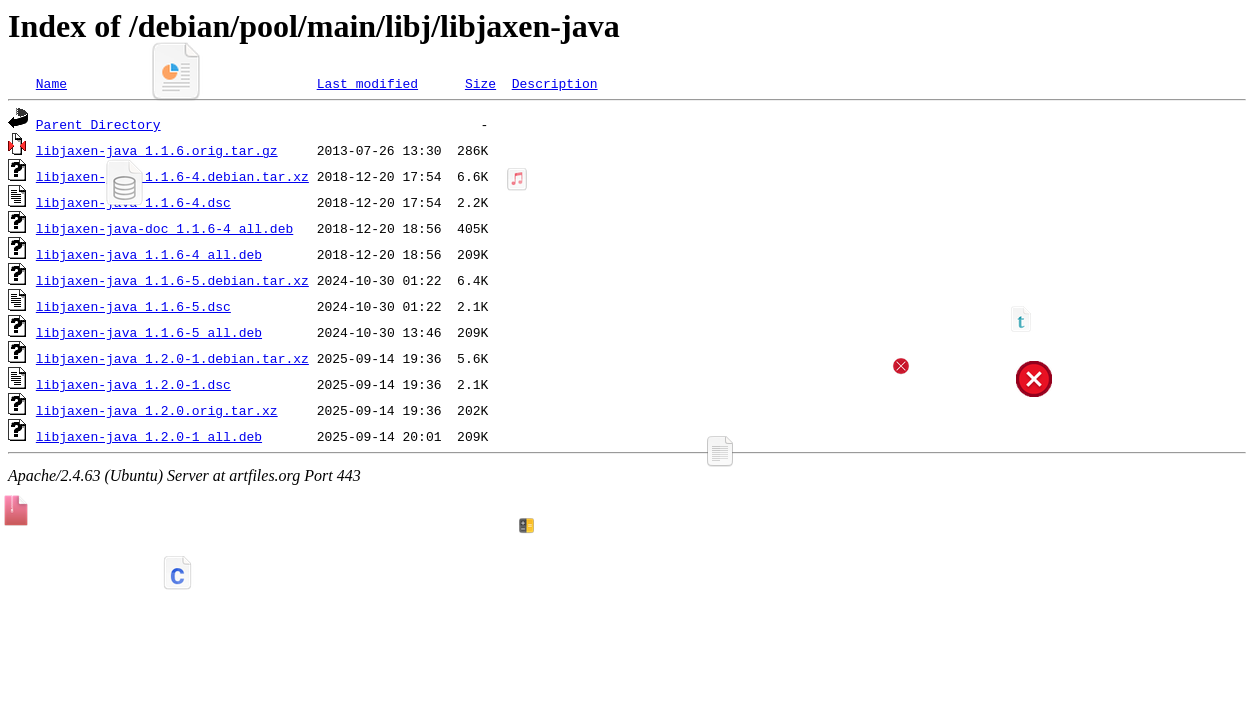 This screenshot has height=720, width=1254. Describe the element at coordinates (1034, 379) in the screenshot. I see `indicates a OneDrive sync error` at that location.